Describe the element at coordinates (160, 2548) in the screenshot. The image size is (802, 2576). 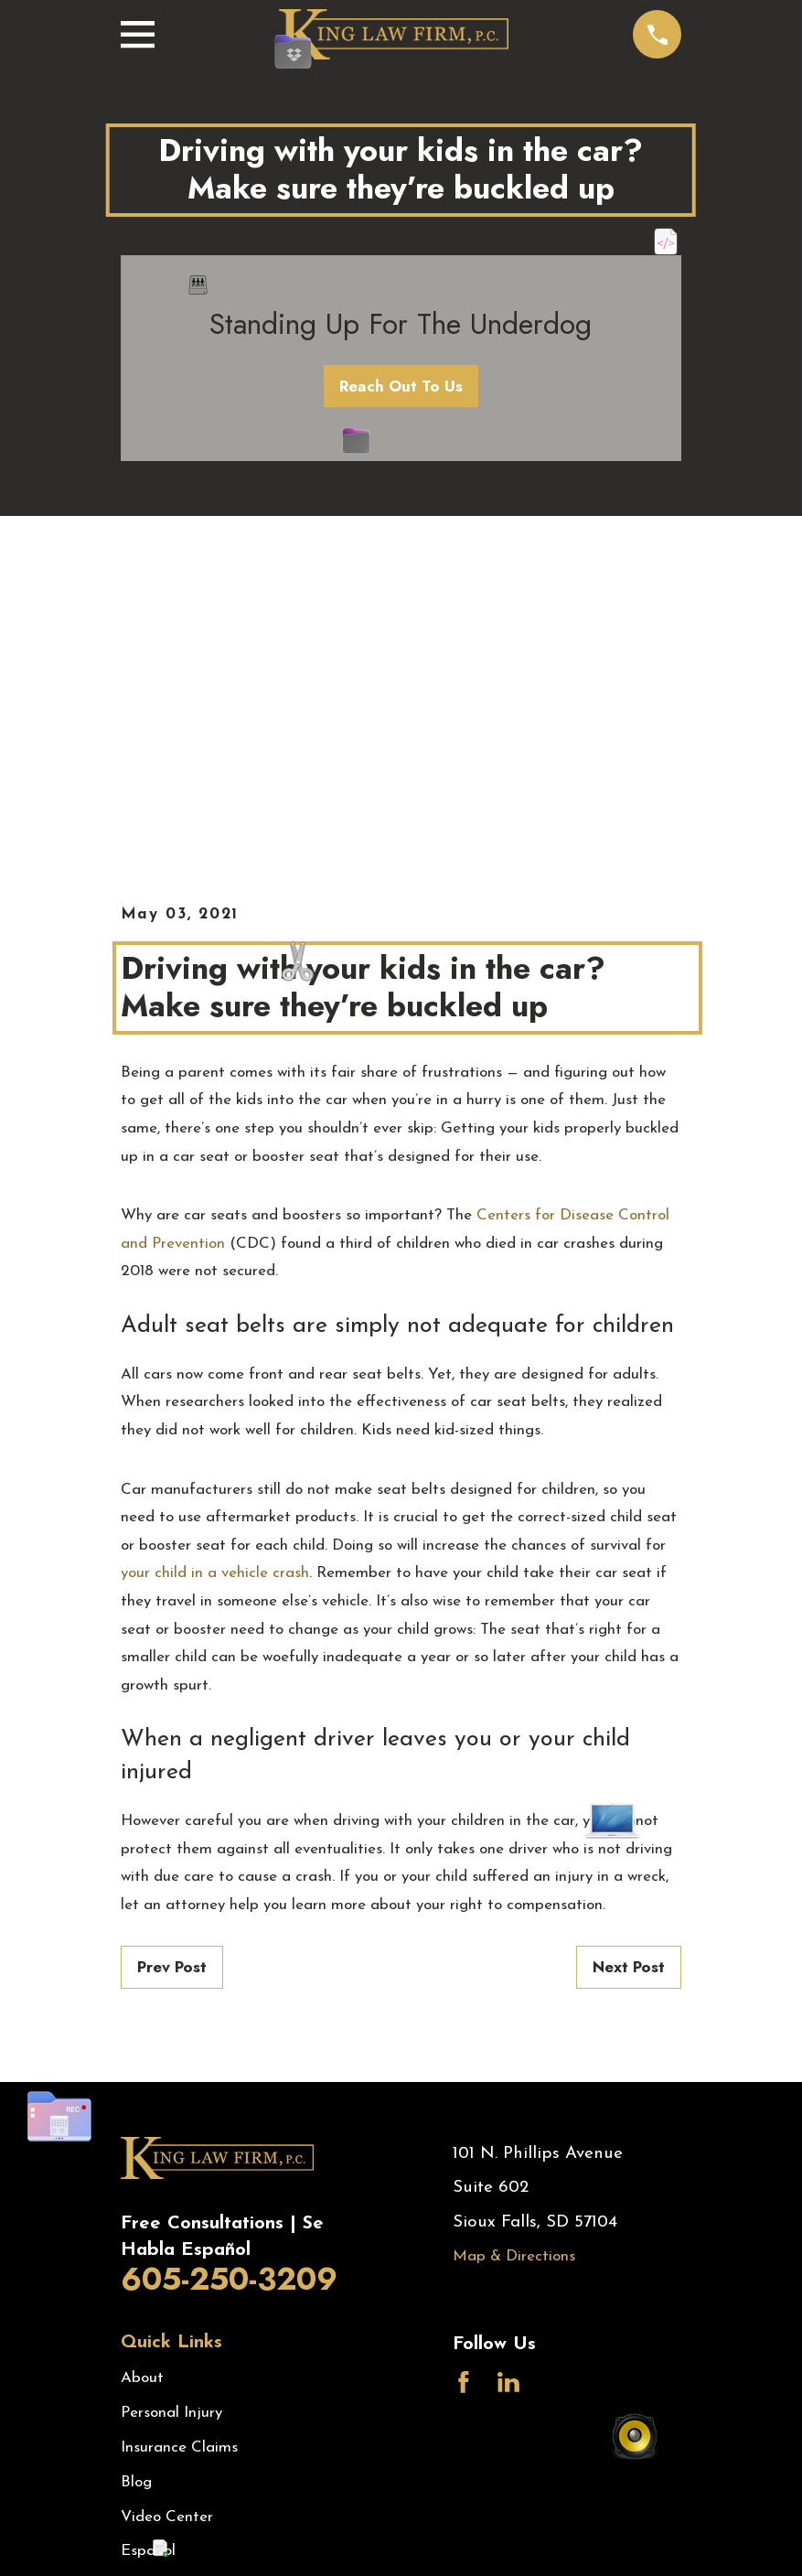
I see `create a new document` at that location.